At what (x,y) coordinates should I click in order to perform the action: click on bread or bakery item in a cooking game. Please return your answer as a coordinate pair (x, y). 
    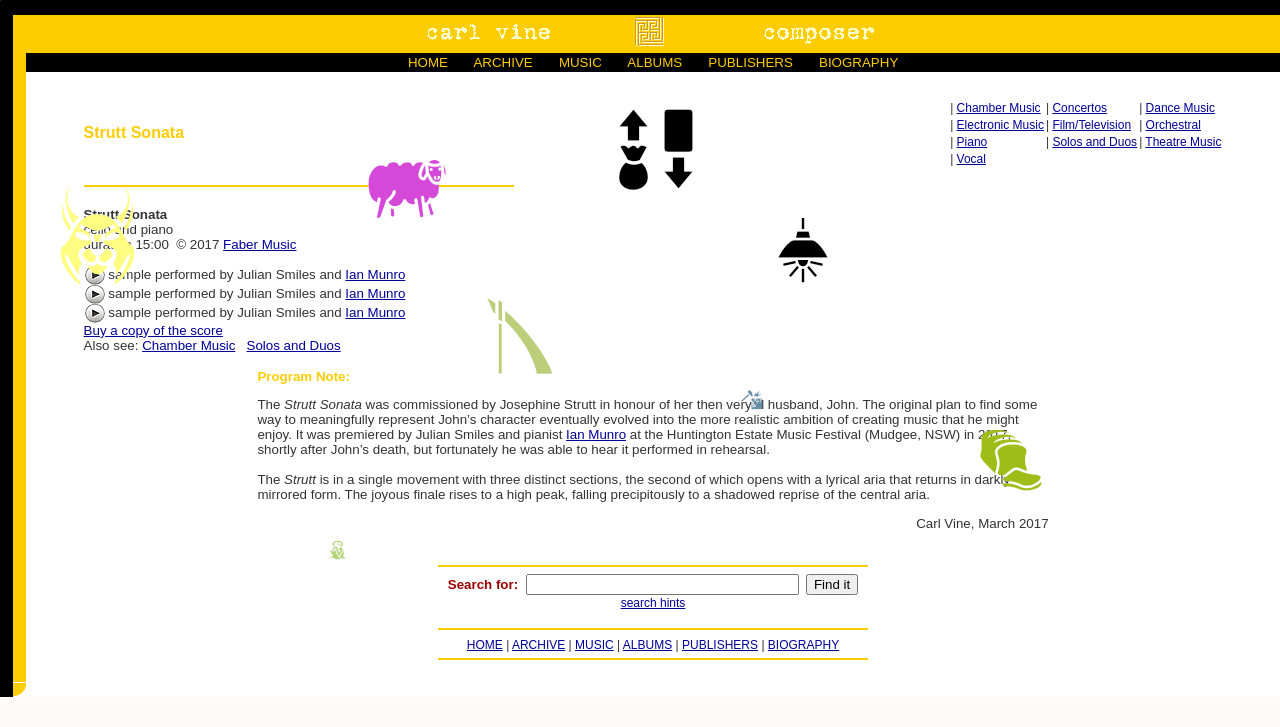
    Looking at the image, I should click on (1010, 460).